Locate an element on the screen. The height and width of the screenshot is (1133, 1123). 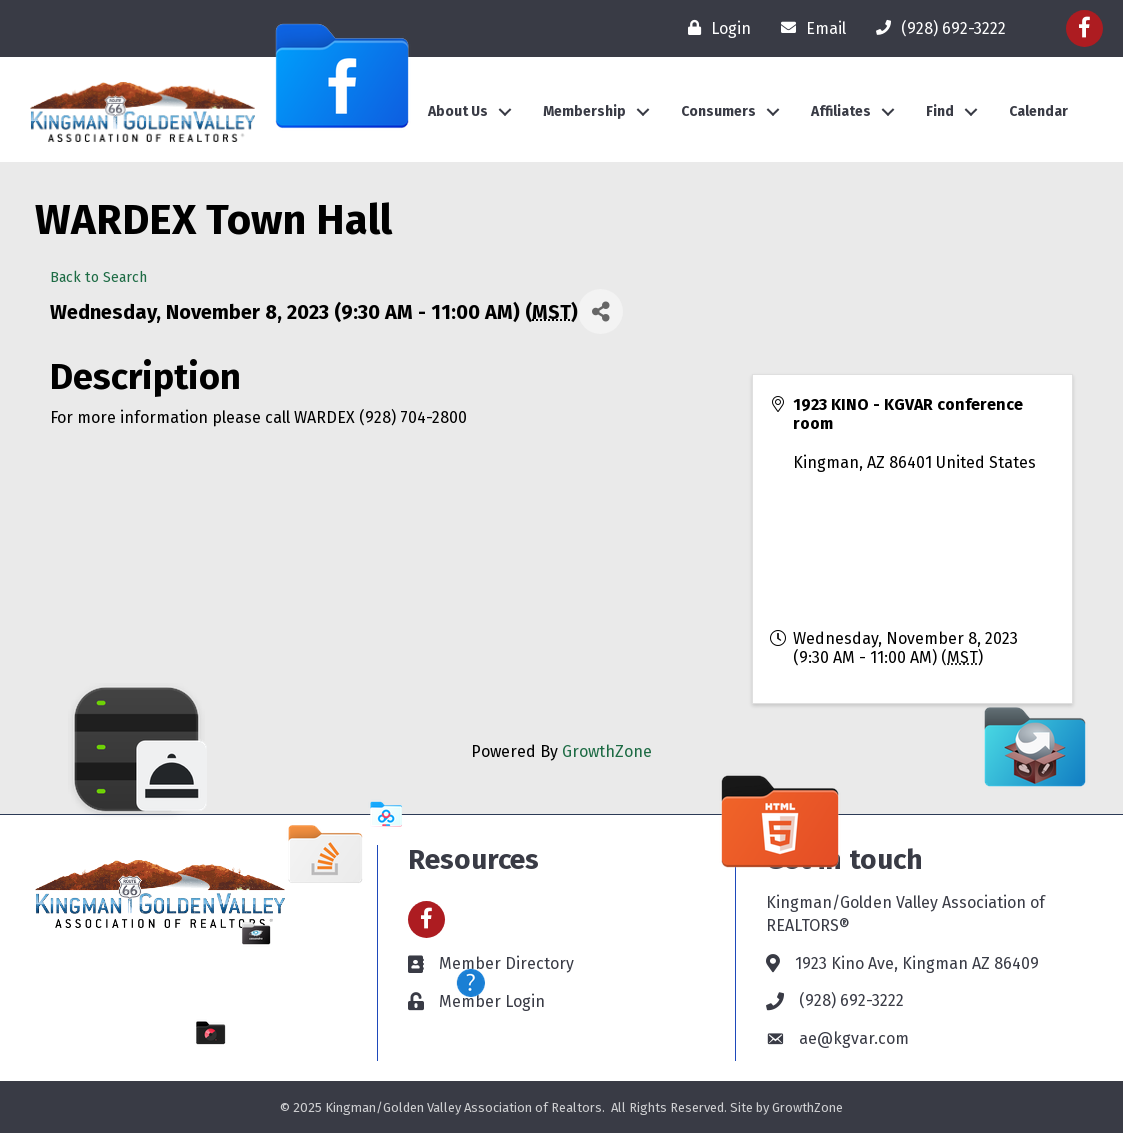
folder containing HTML files is located at coordinates (779, 824).